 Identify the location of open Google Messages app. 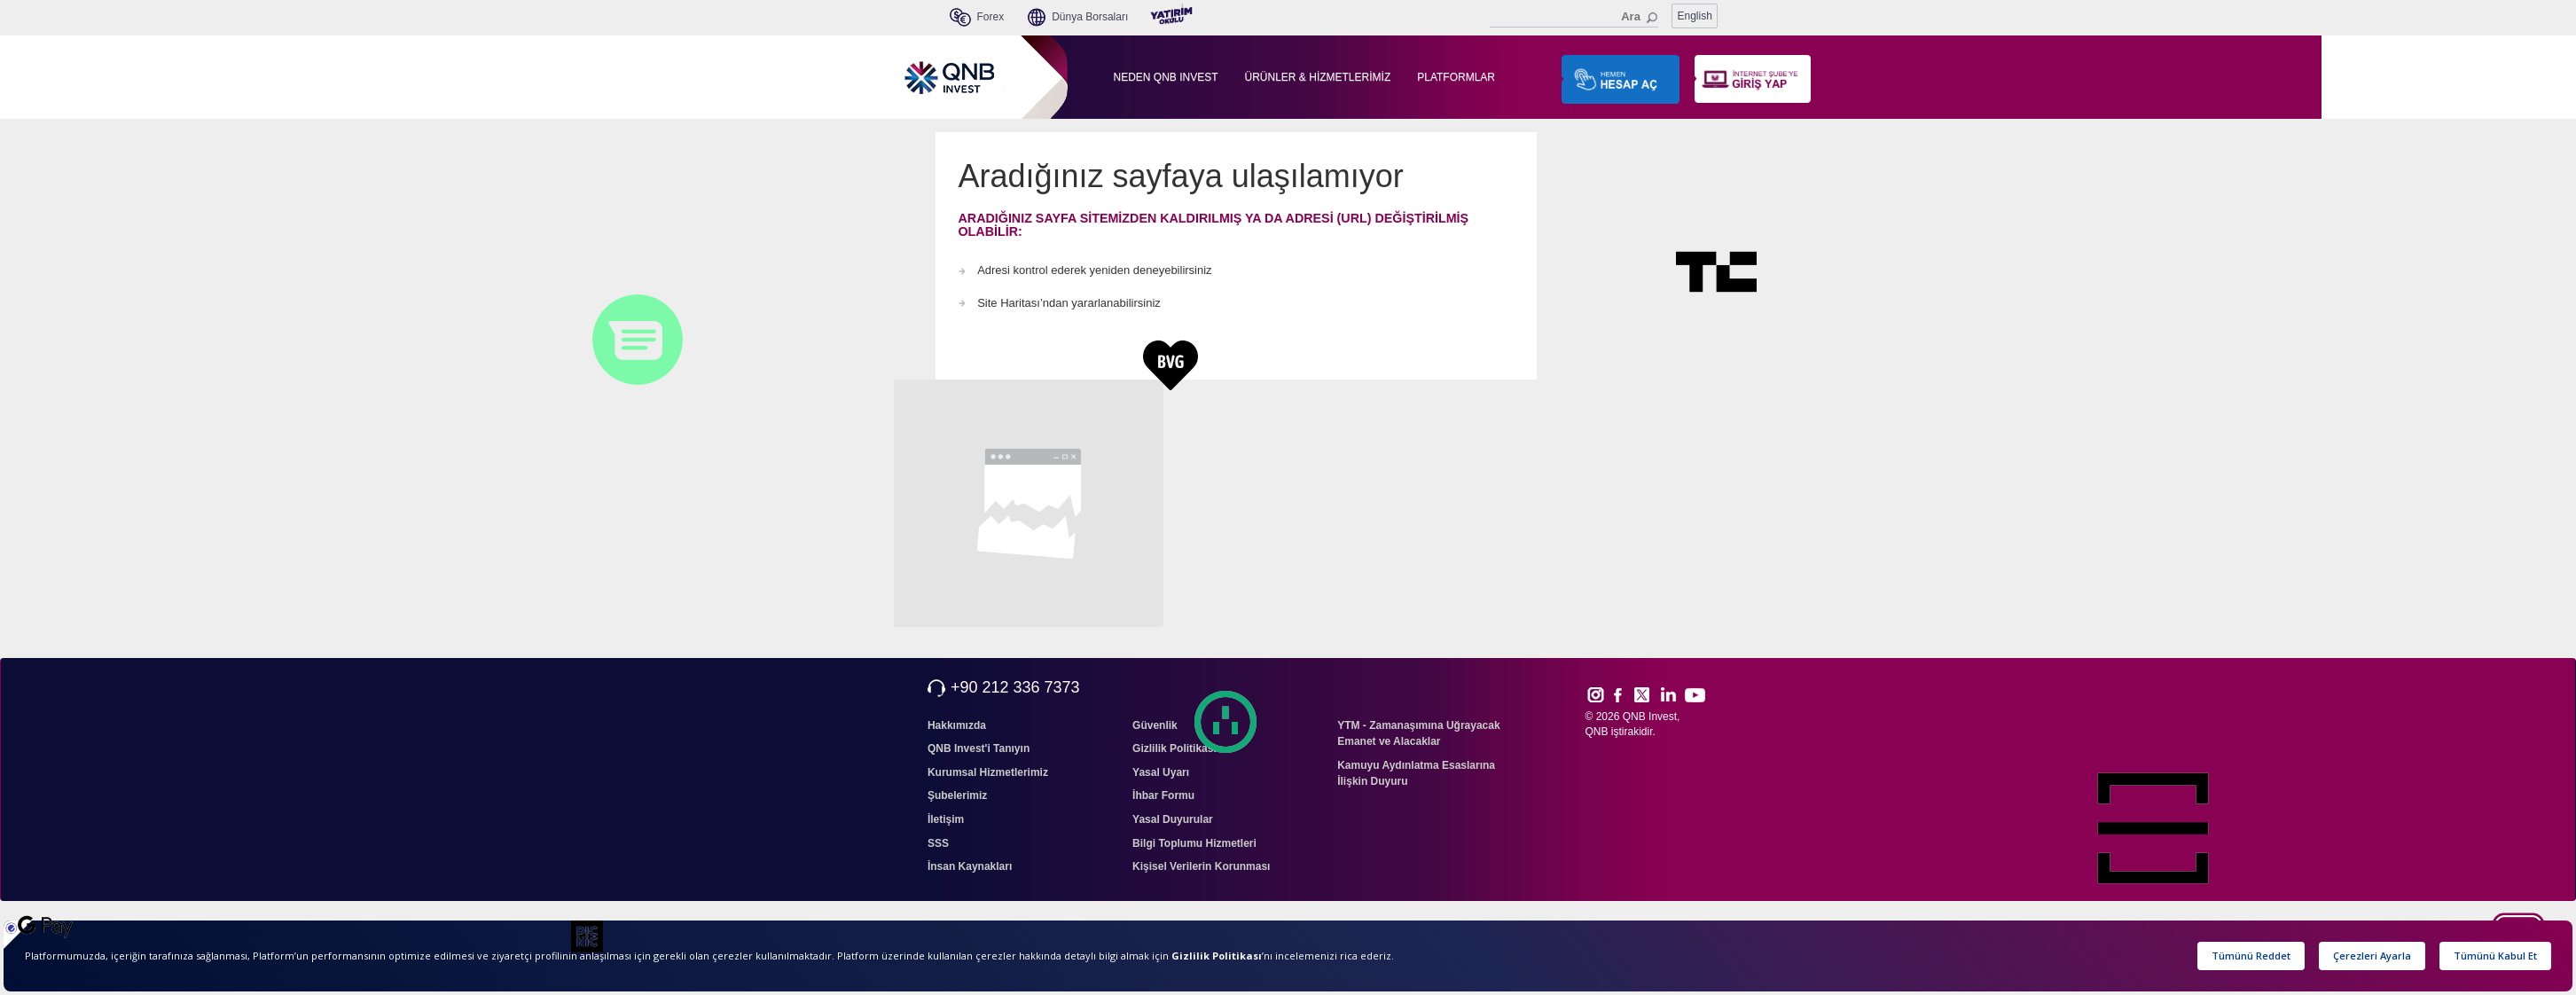
(638, 340).